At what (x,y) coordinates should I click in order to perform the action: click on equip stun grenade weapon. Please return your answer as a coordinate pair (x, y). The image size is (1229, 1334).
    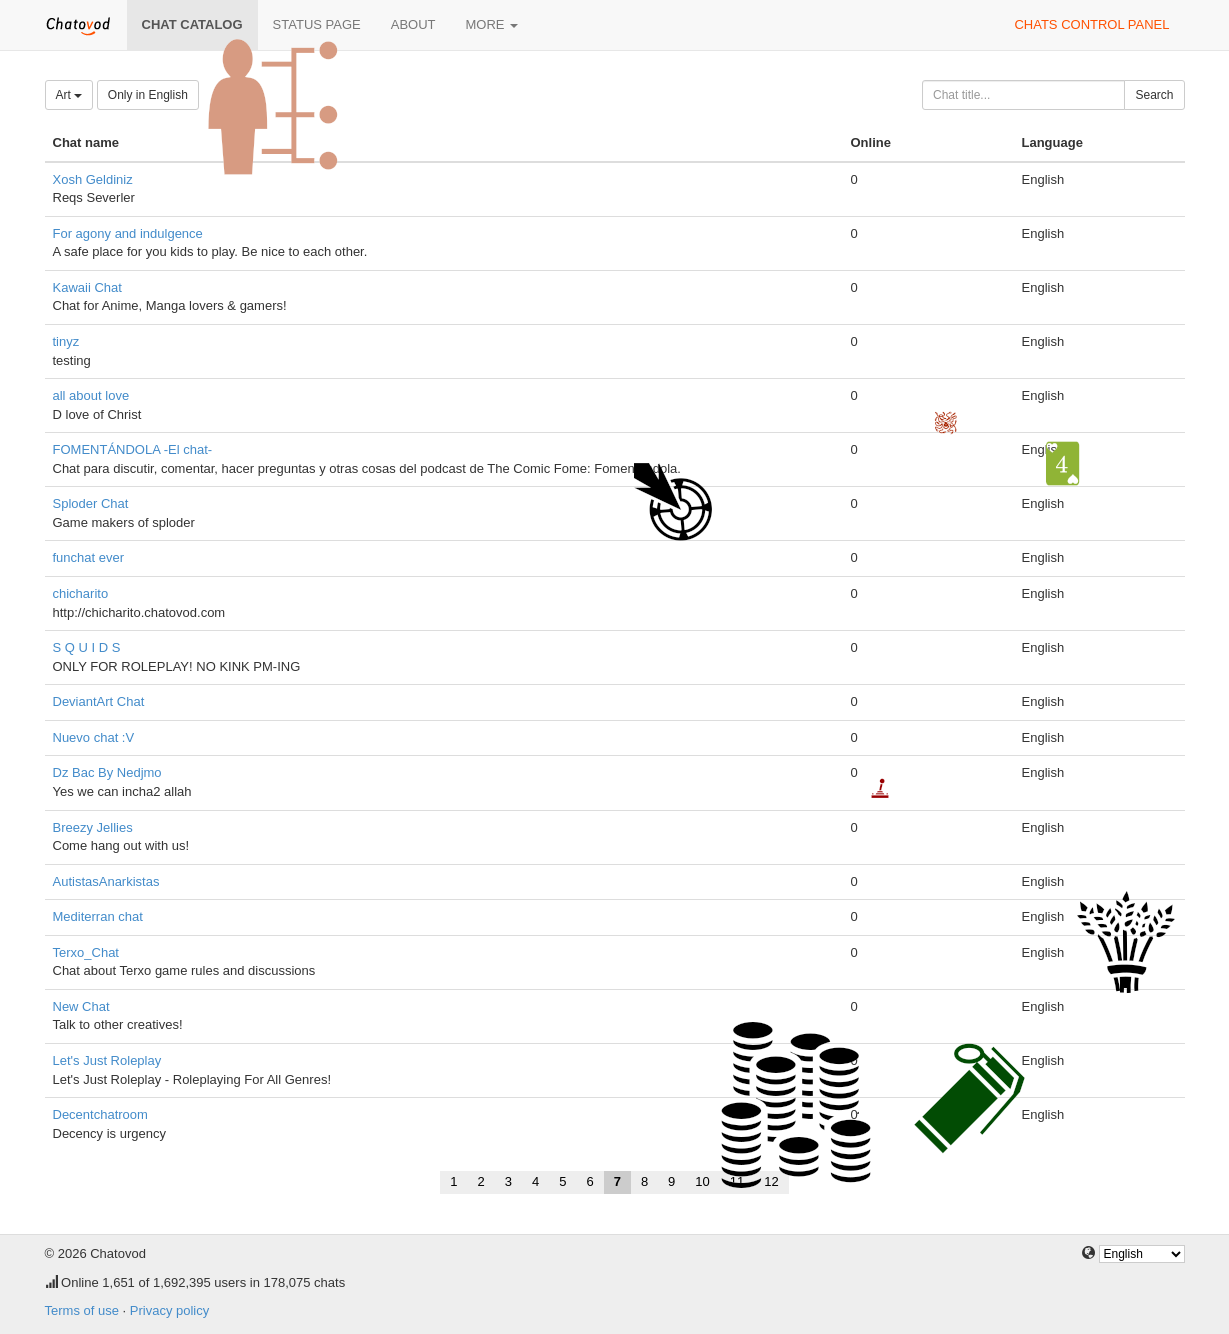
    Looking at the image, I should click on (969, 1098).